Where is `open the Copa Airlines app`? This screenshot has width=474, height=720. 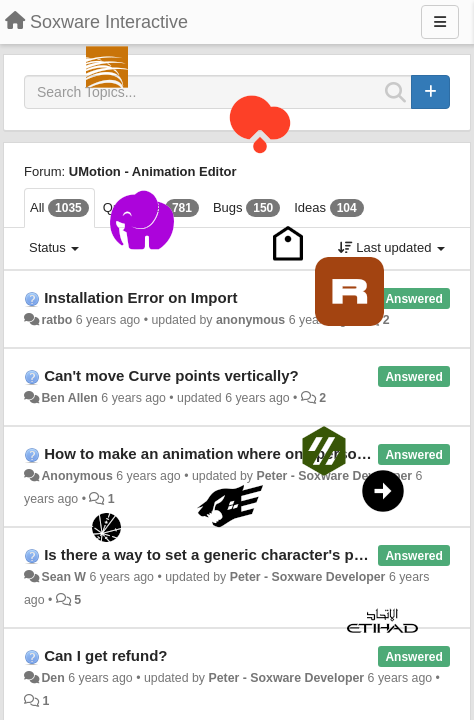 open the Copa Airlines app is located at coordinates (107, 67).